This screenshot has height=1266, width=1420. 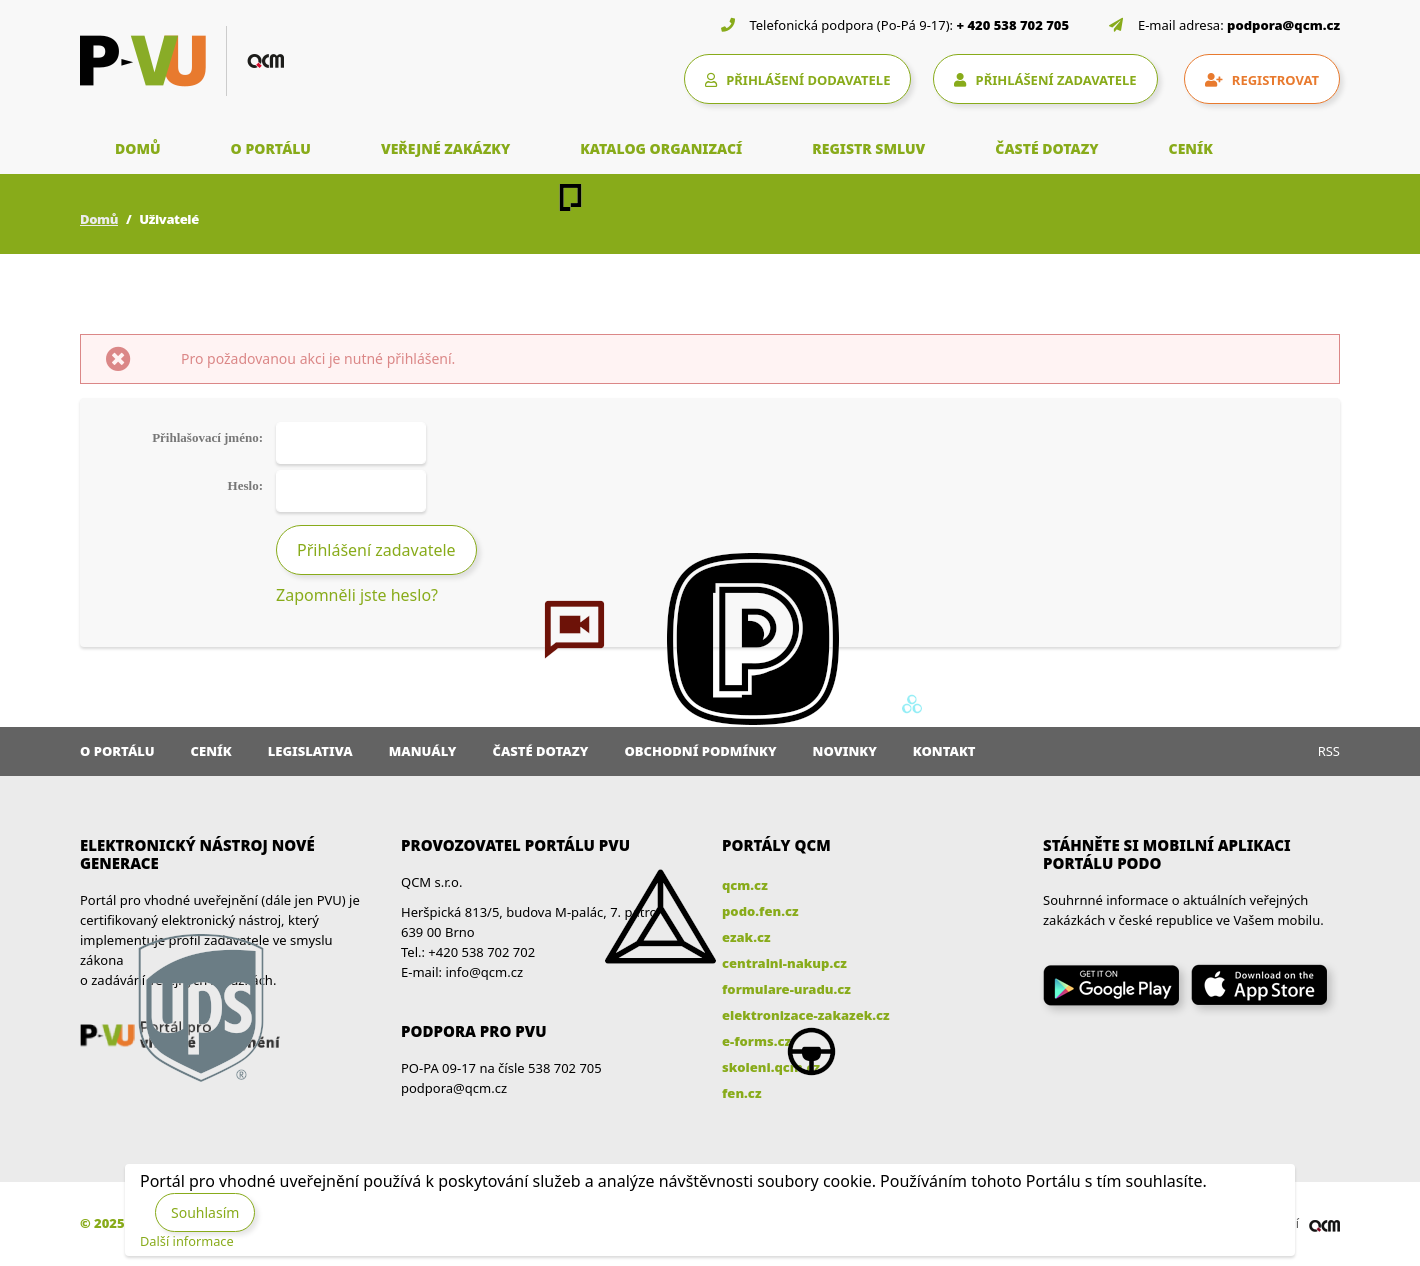 I want to click on pagekit CMS logo, so click(x=570, y=197).